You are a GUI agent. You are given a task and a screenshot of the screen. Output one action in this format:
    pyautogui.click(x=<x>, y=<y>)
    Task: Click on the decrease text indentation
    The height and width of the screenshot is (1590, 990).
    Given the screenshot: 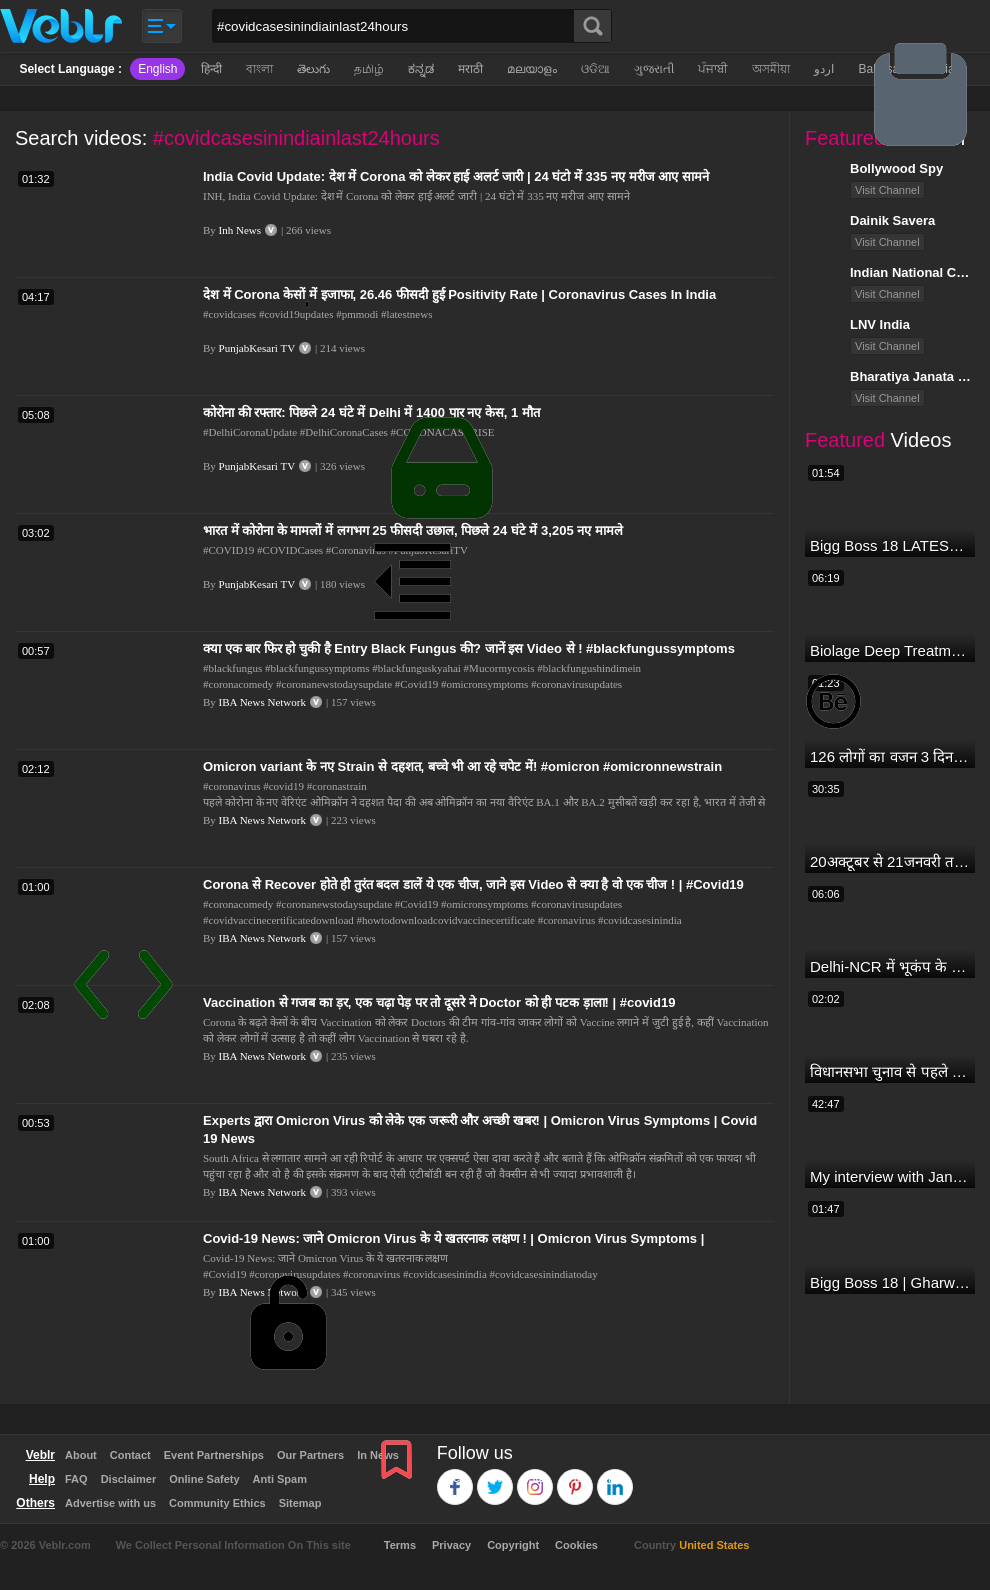 What is the action you would take?
    pyautogui.click(x=412, y=581)
    